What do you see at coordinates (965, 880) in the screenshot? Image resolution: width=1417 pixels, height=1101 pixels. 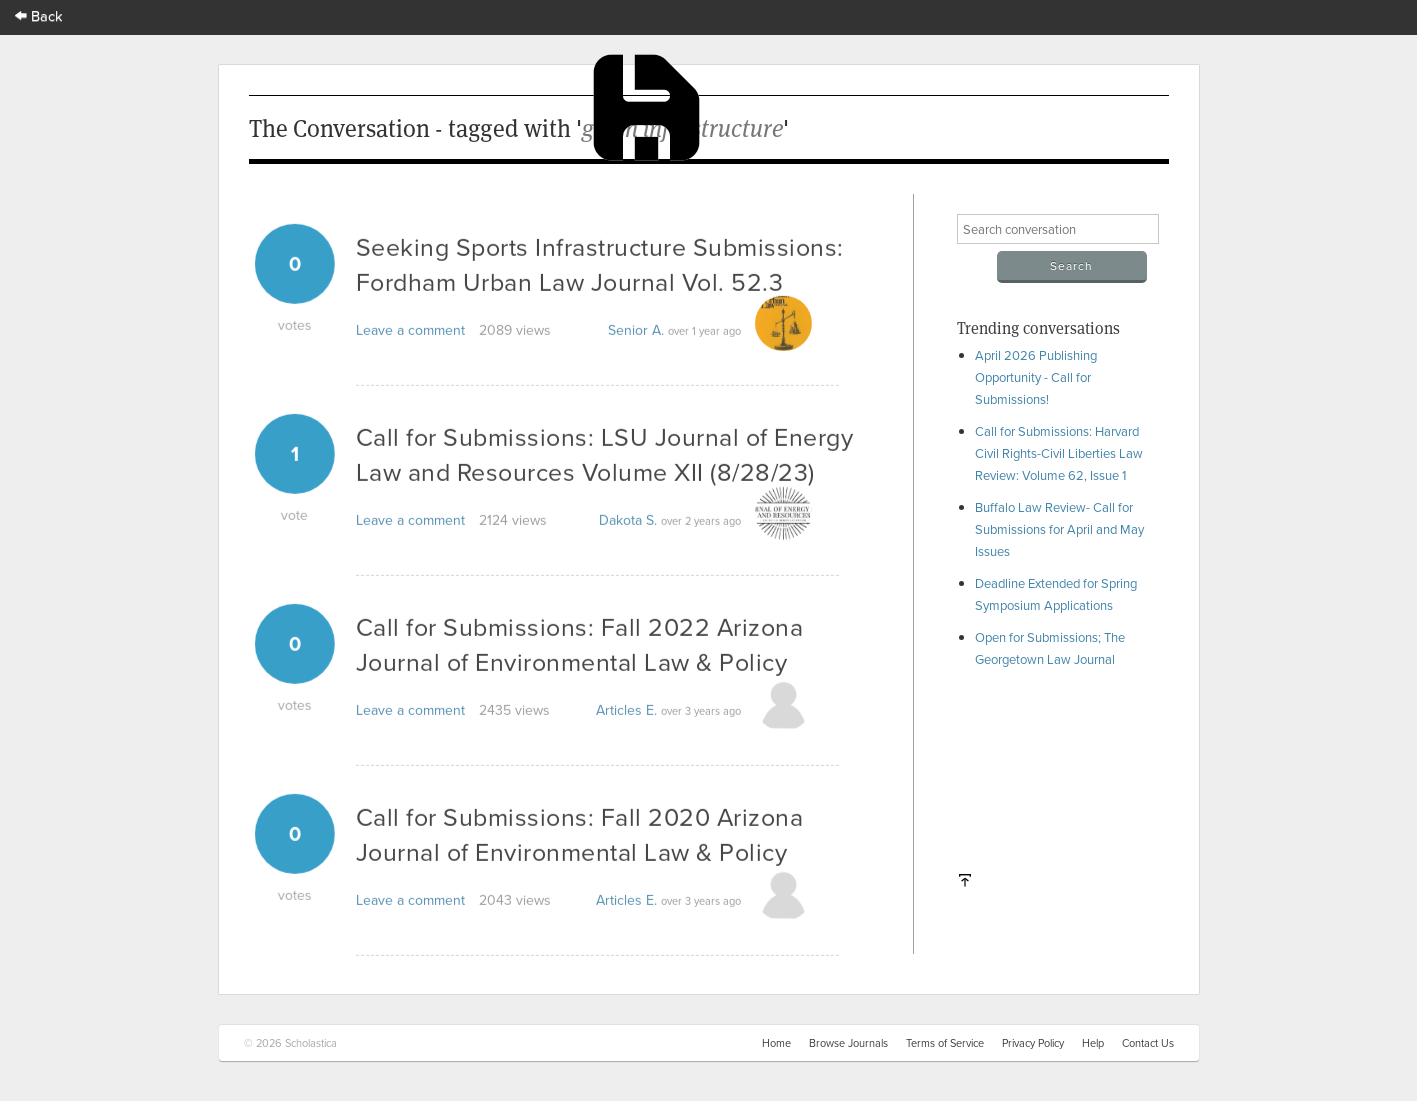 I see `upload a file or document` at bounding box center [965, 880].